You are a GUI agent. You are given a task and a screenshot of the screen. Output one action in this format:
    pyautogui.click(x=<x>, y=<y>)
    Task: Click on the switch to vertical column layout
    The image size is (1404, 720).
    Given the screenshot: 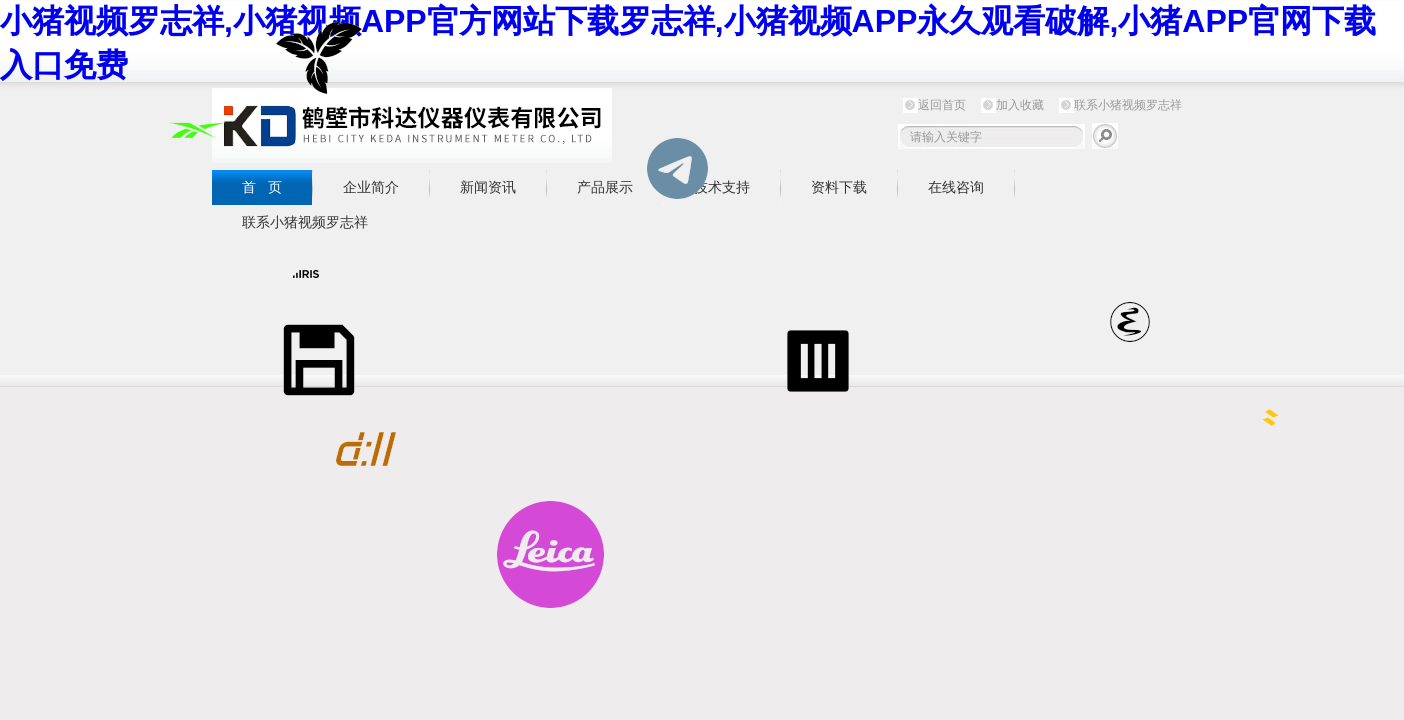 What is the action you would take?
    pyautogui.click(x=818, y=361)
    